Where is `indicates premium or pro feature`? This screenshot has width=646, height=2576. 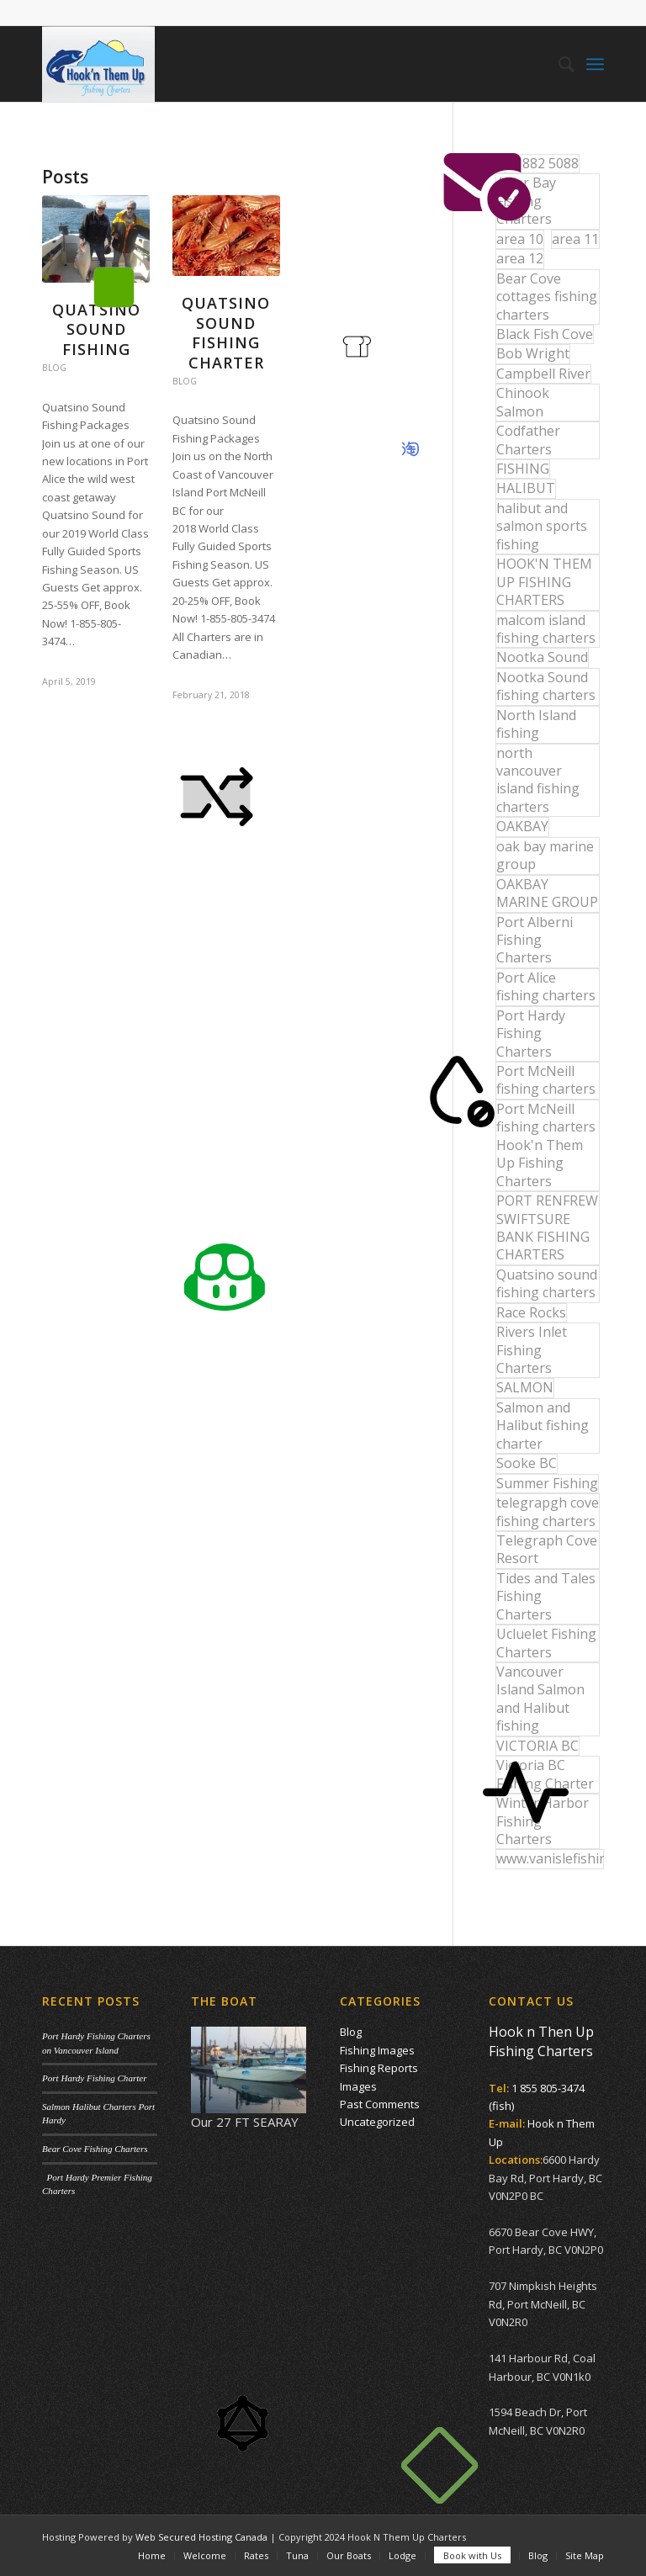
indicates premium or pro feature is located at coordinates (439, 2465).